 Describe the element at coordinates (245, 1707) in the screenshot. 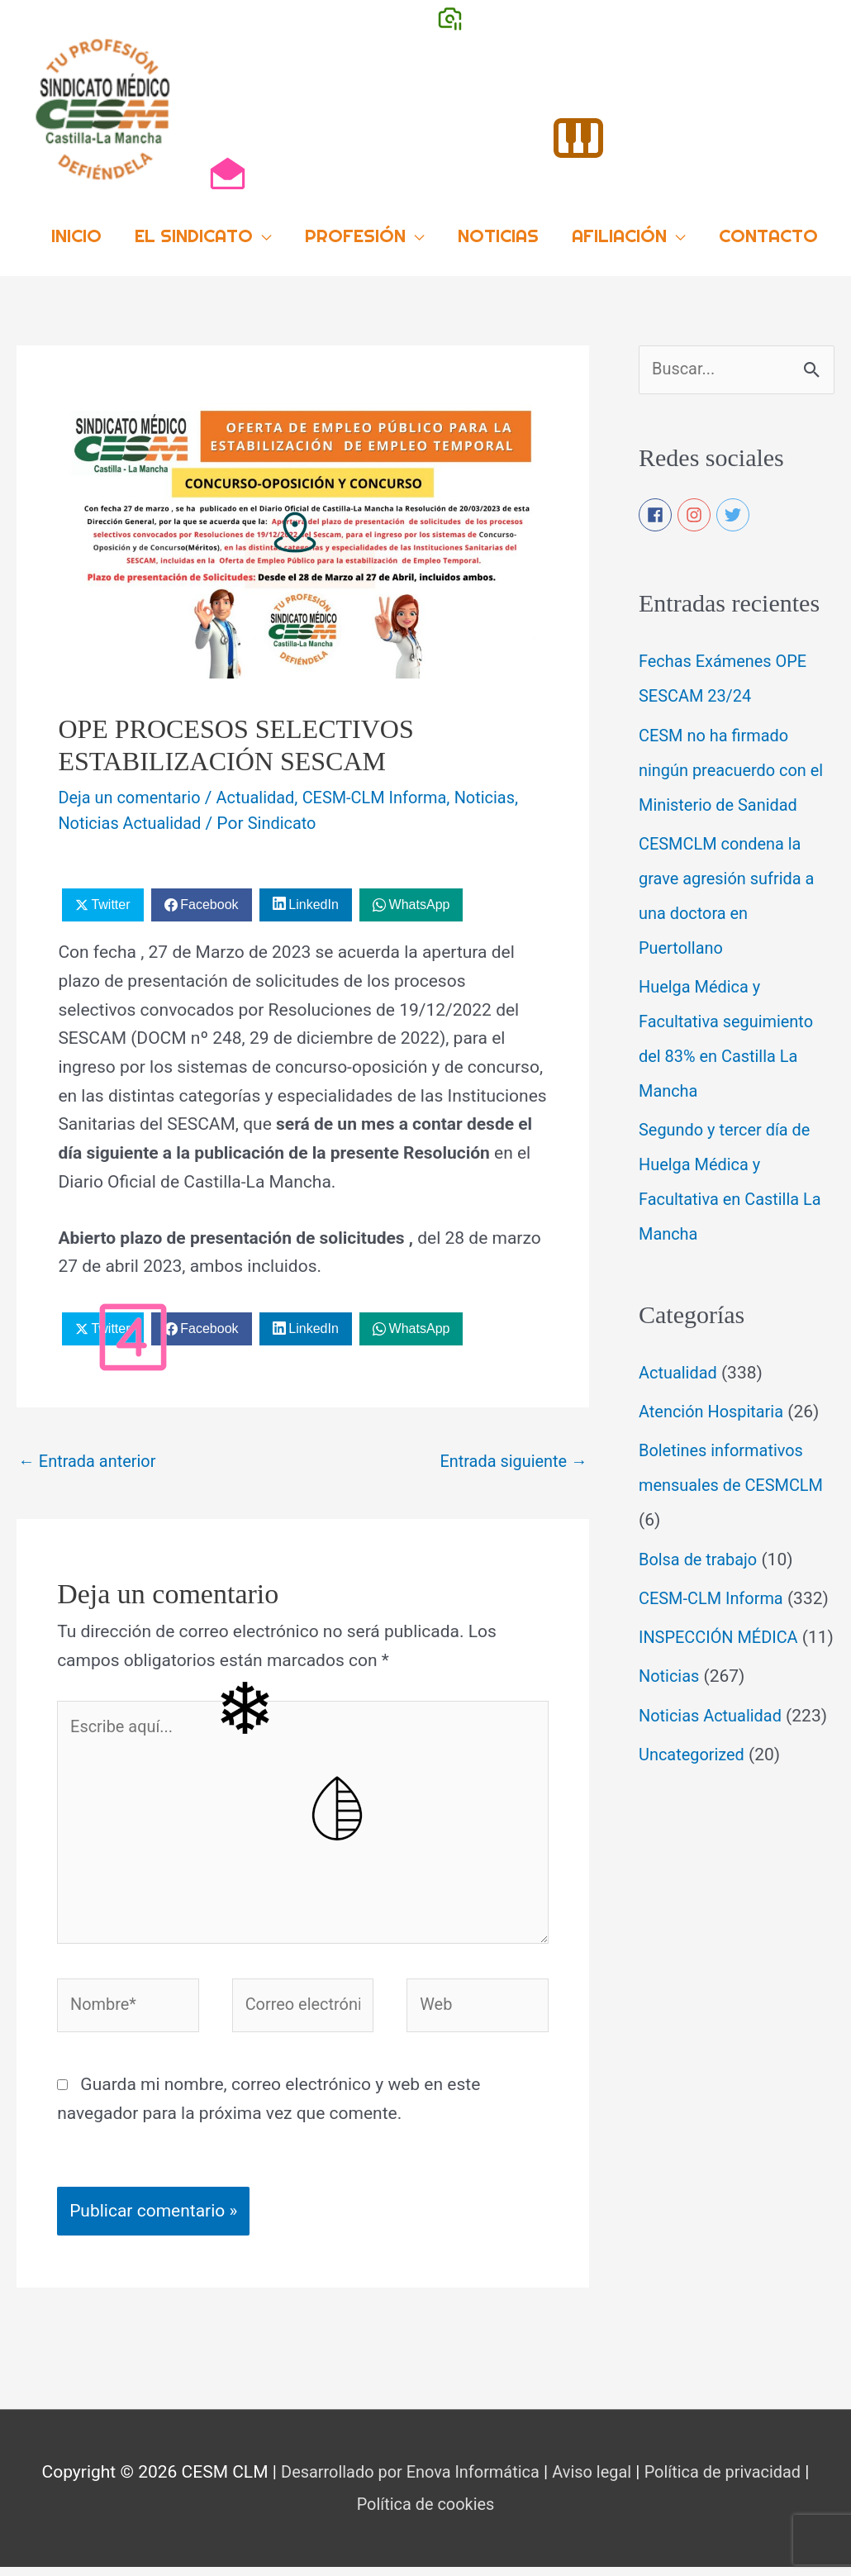

I see `indicates cold or winter weather conditions` at that location.